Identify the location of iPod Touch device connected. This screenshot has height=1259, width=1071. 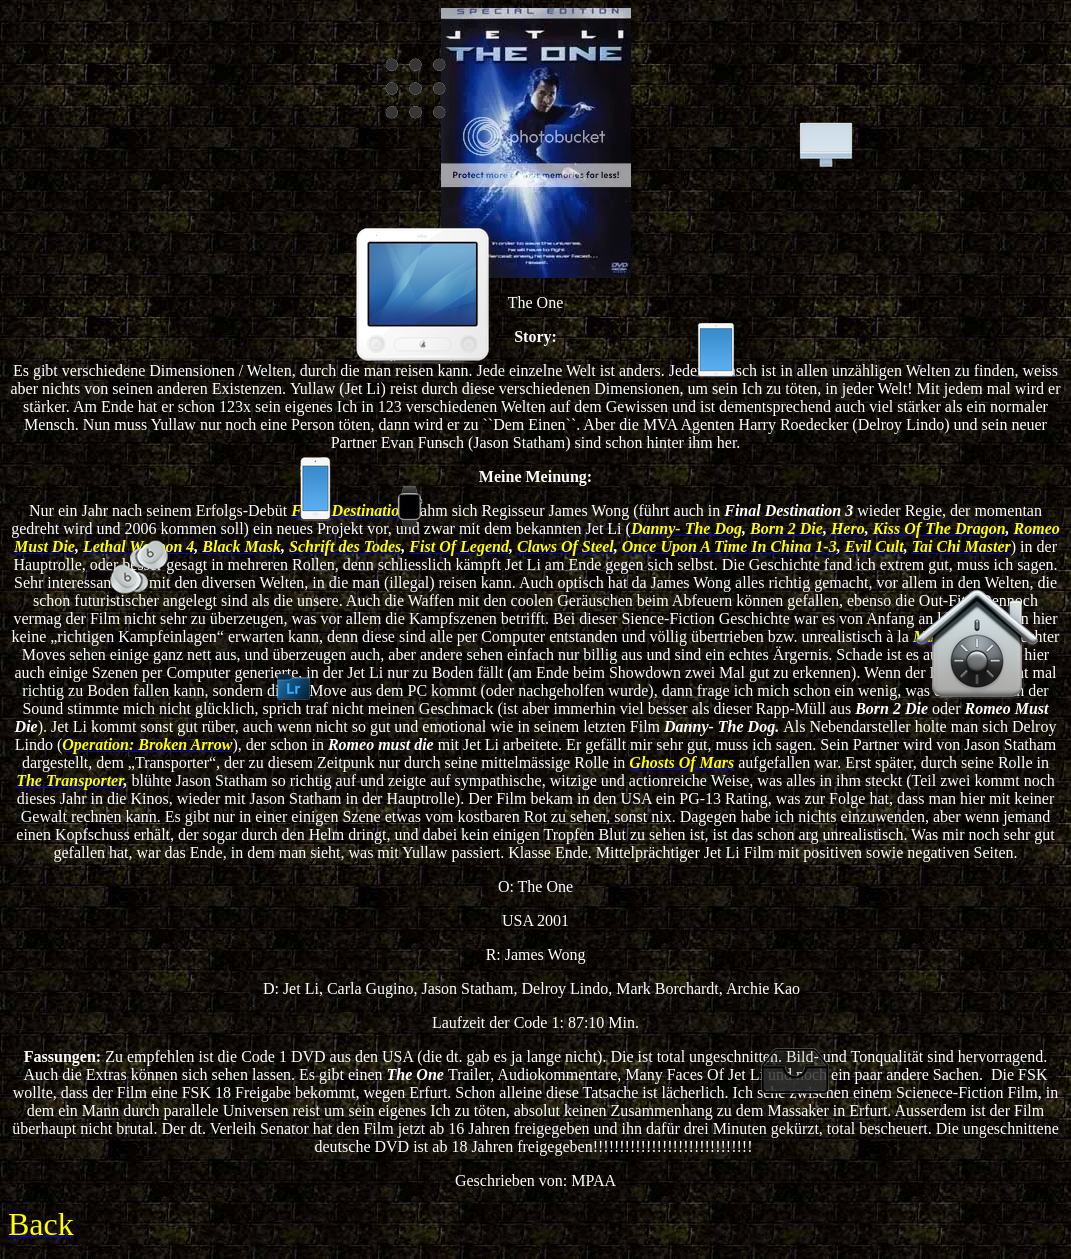
(315, 489).